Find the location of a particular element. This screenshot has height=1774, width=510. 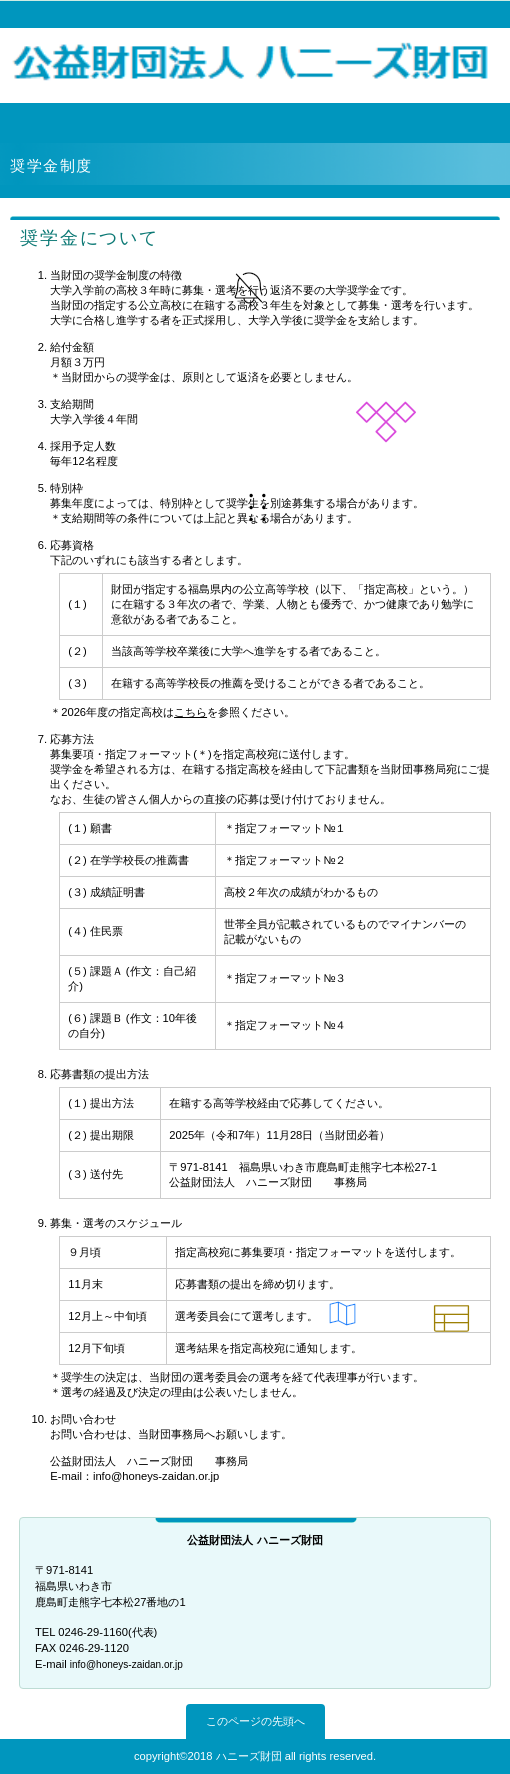

drag to reorder items is located at coordinates (257, 507).